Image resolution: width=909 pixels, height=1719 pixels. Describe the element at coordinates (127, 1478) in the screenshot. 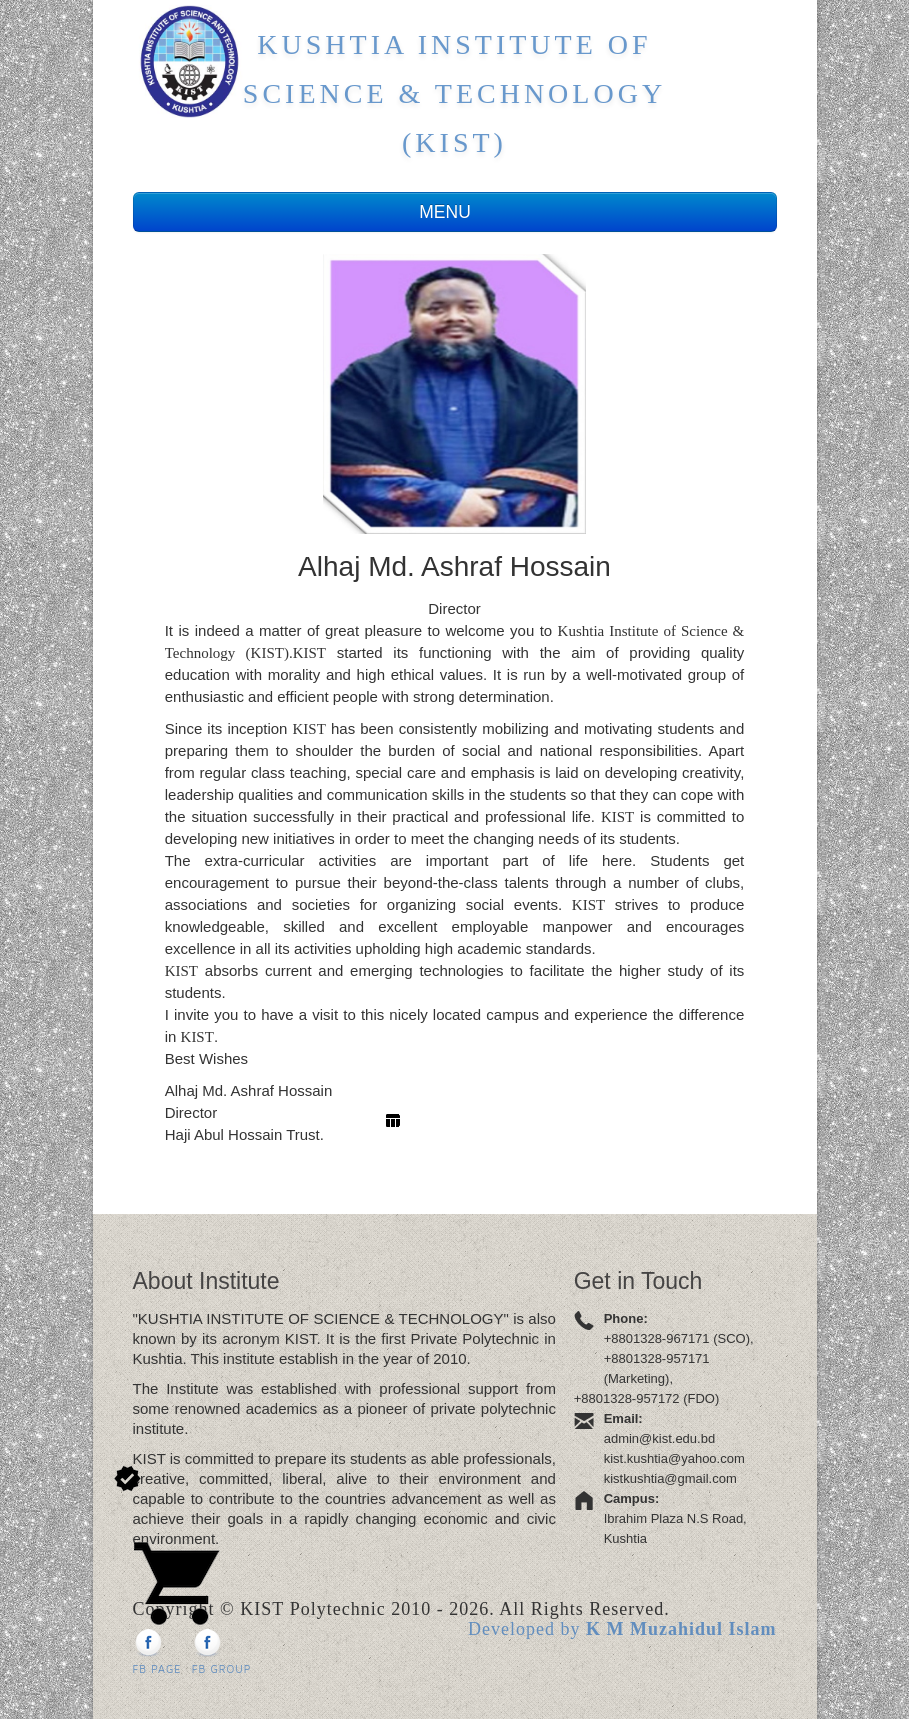

I see `indicates a verified account or identity` at that location.